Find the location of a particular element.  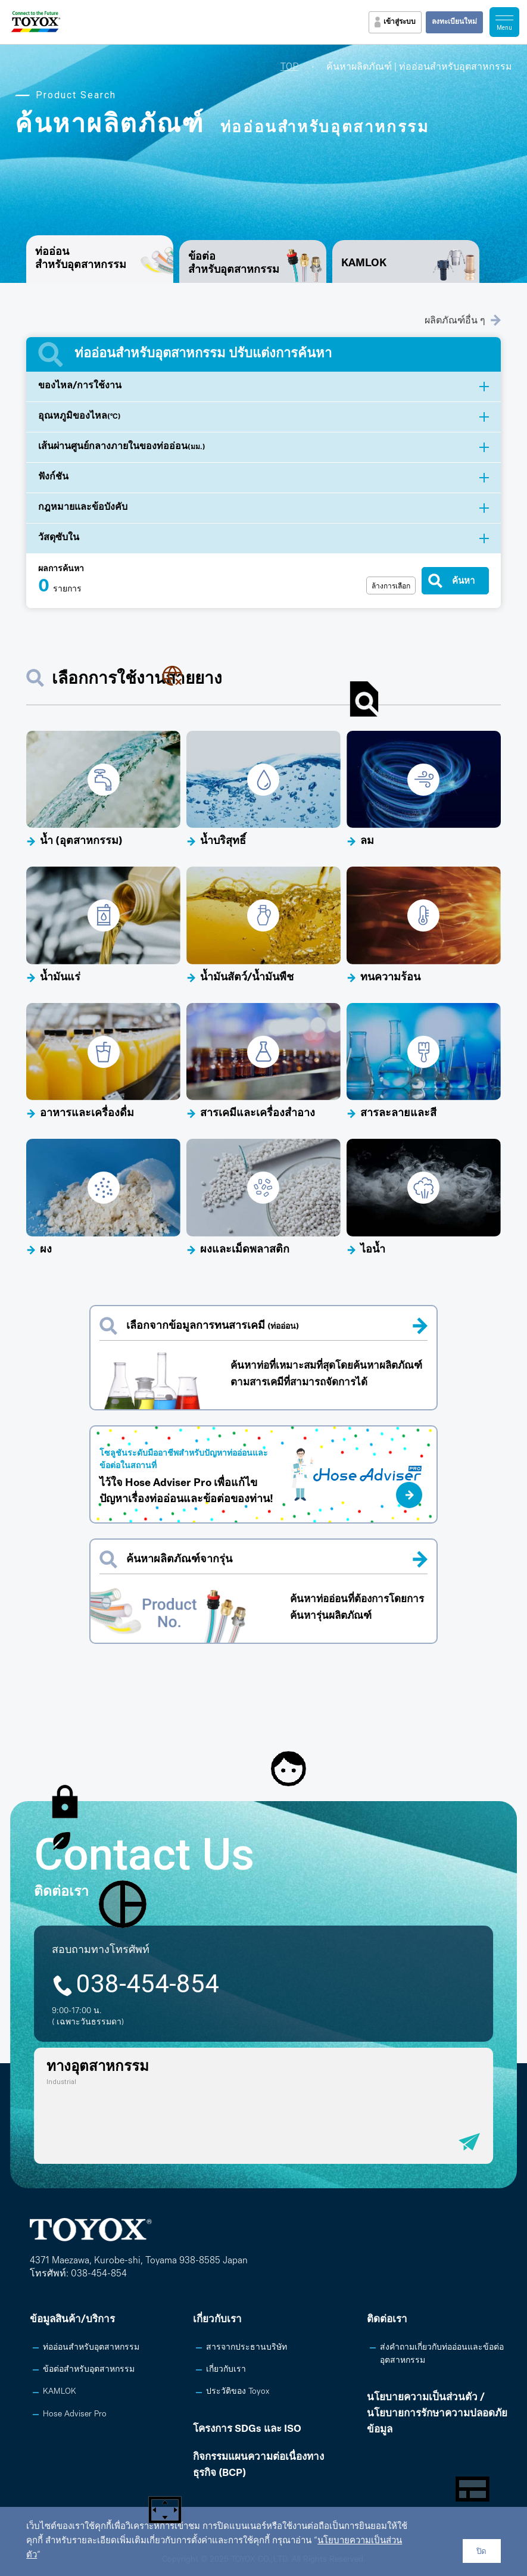

adjust display overscan or screen boundaries is located at coordinates (165, 2510).